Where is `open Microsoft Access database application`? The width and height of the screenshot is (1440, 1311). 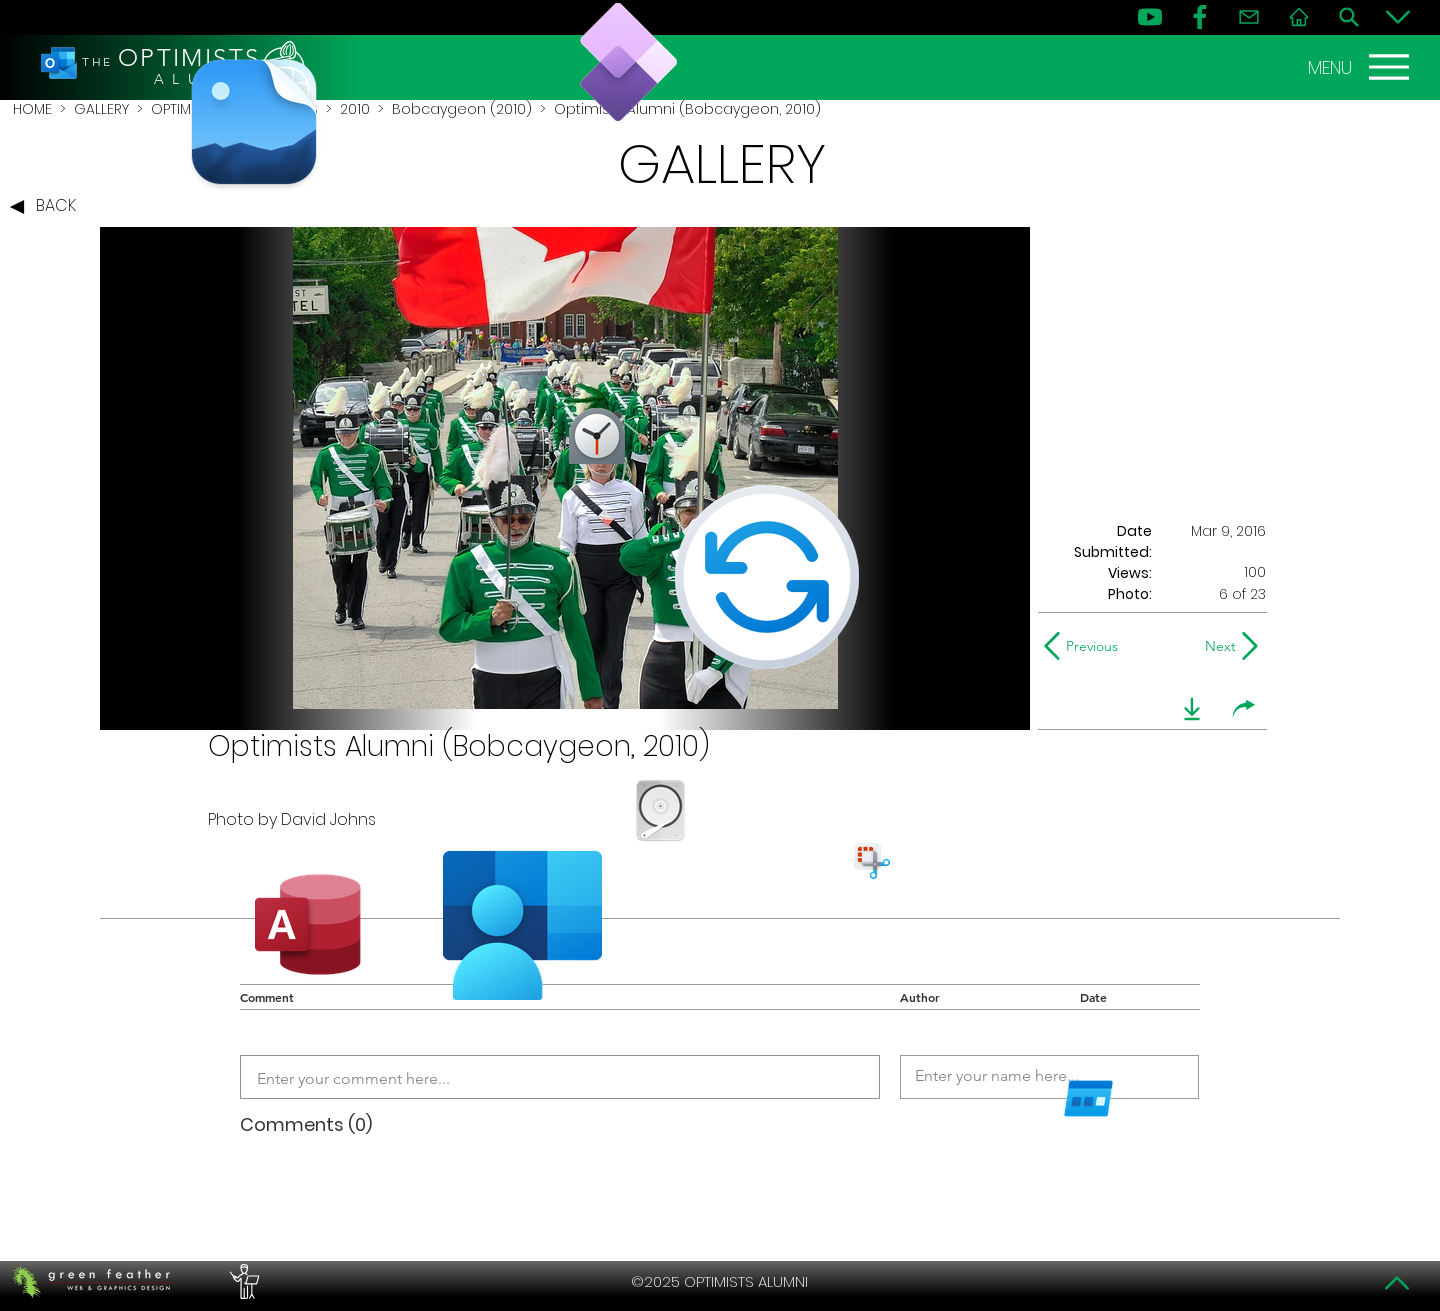
open Microsoft Access database application is located at coordinates (308, 924).